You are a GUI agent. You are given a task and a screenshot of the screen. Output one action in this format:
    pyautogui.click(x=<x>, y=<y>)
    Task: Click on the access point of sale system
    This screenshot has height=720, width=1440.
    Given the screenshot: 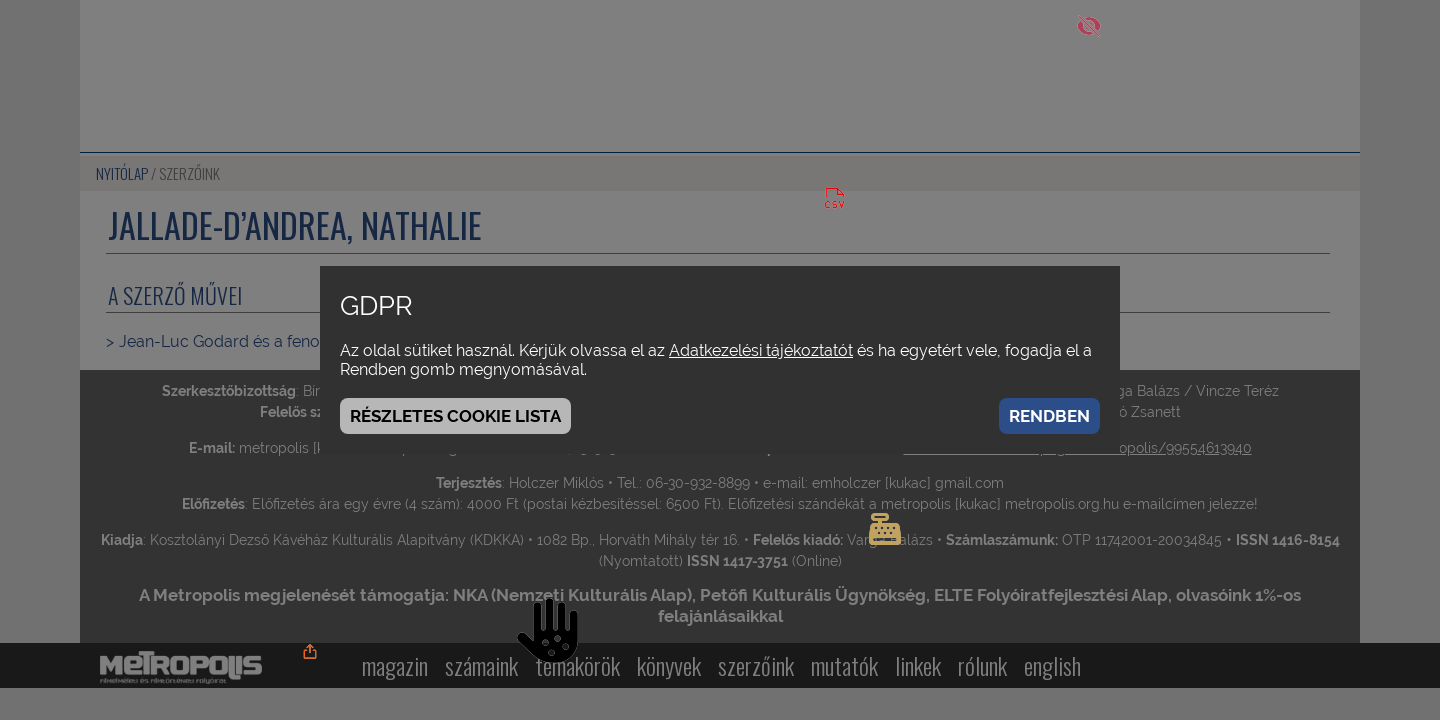 What is the action you would take?
    pyautogui.click(x=885, y=529)
    